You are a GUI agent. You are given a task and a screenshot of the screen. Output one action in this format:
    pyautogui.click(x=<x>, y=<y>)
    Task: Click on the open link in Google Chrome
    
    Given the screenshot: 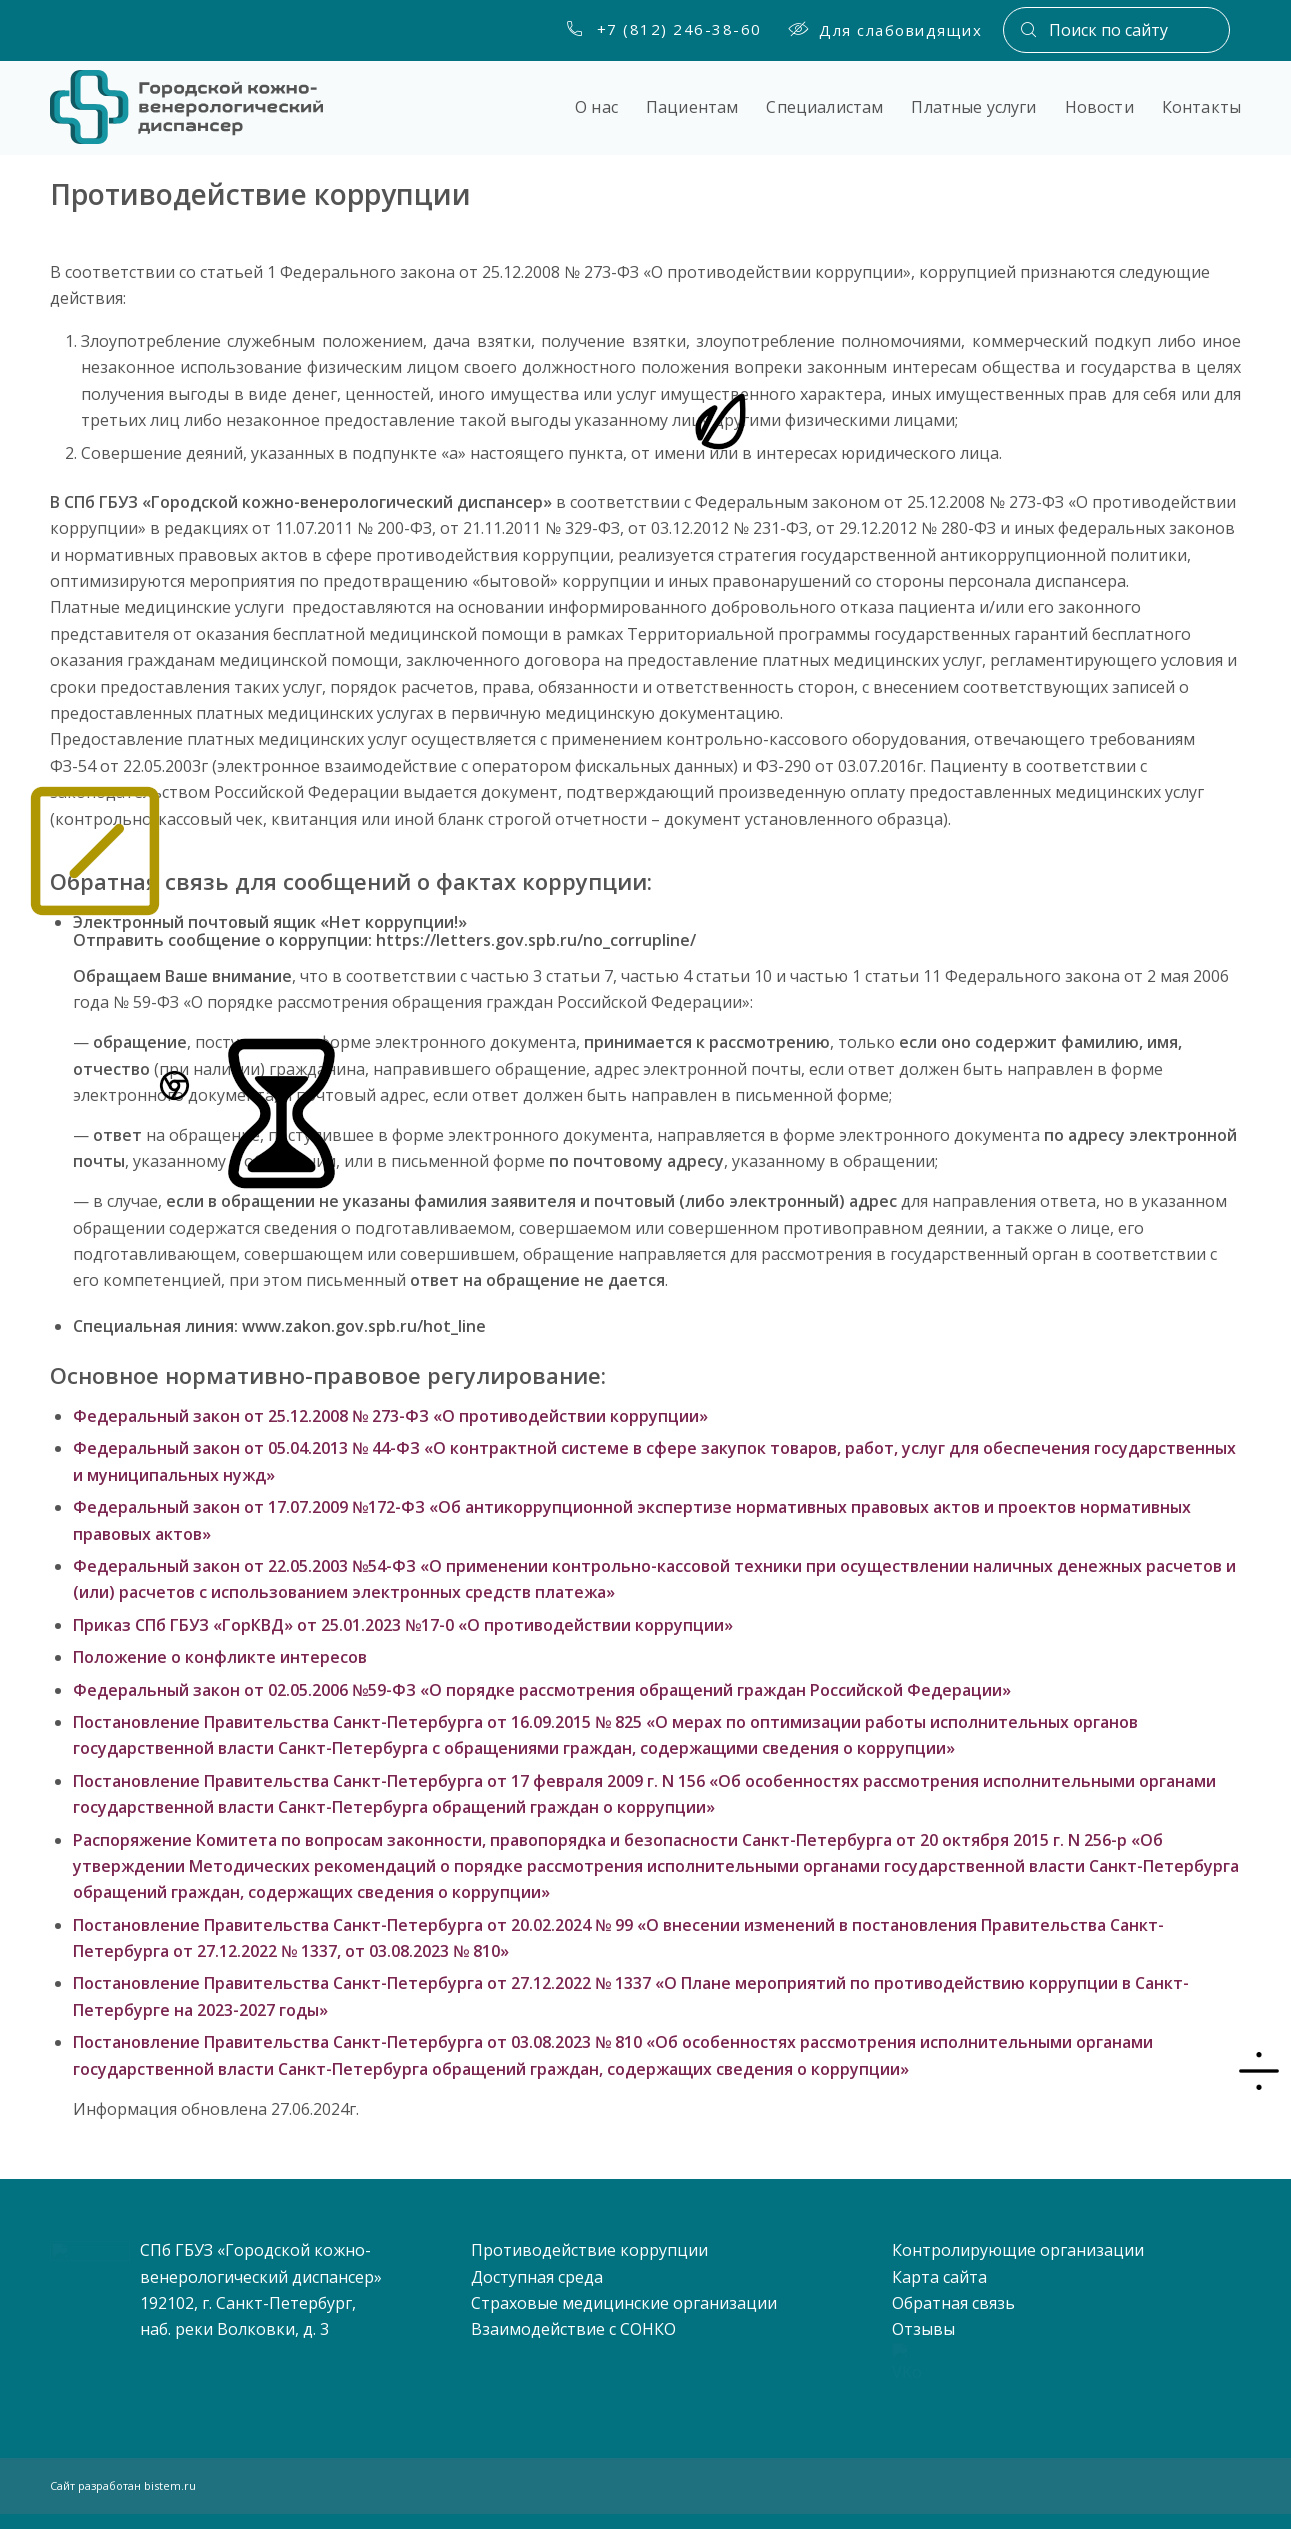 What is the action you would take?
    pyautogui.click(x=174, y=1085)
    